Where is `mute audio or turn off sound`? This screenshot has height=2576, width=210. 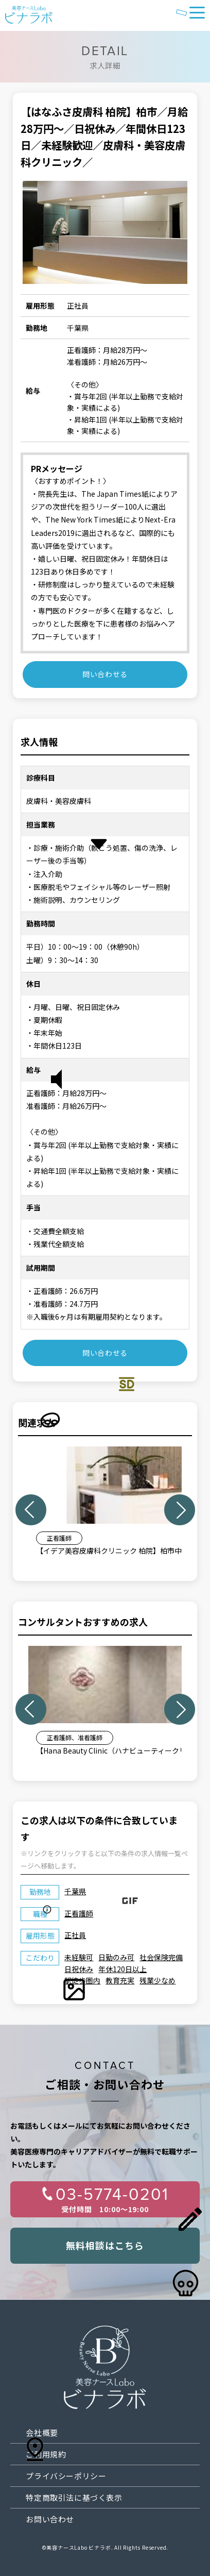 mute audio or turn off sound is located at coordinates (57, 1079).